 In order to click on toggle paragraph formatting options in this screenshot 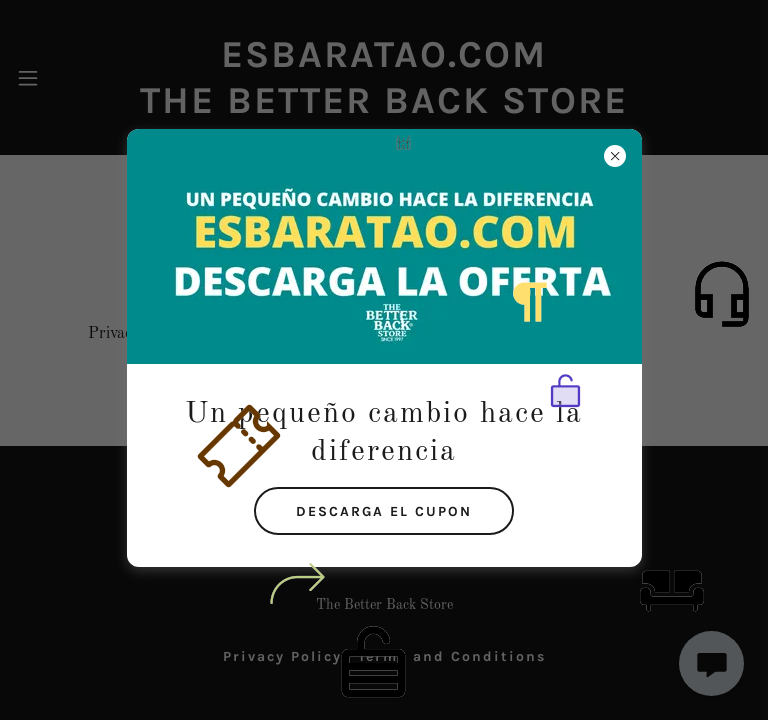, I will do `click(530, 302)`.